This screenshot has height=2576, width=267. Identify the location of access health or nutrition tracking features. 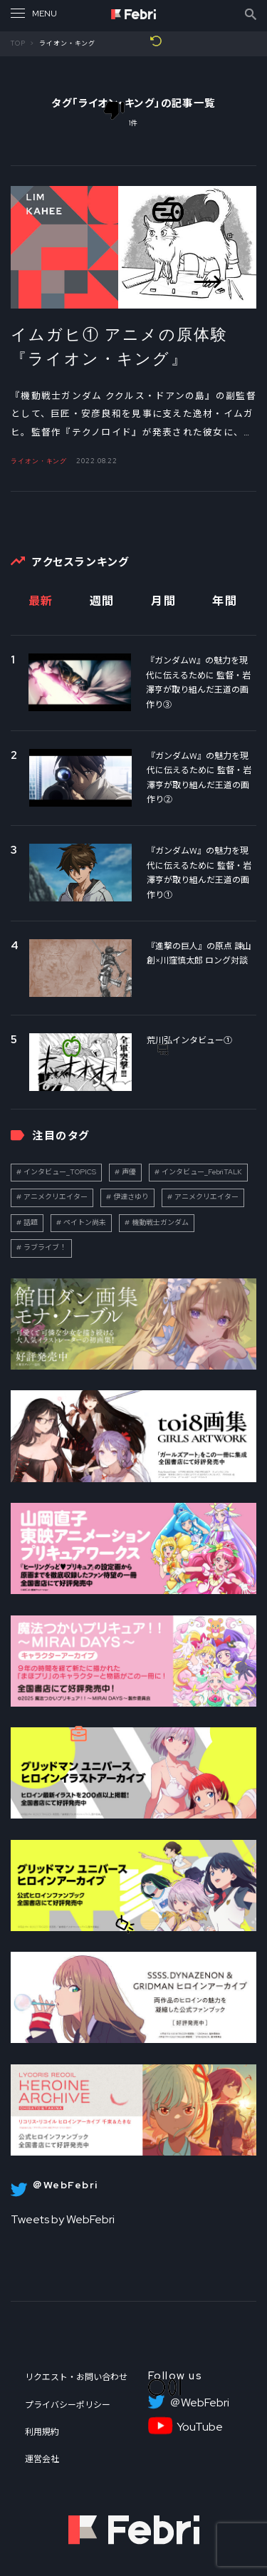
(71, 1046).